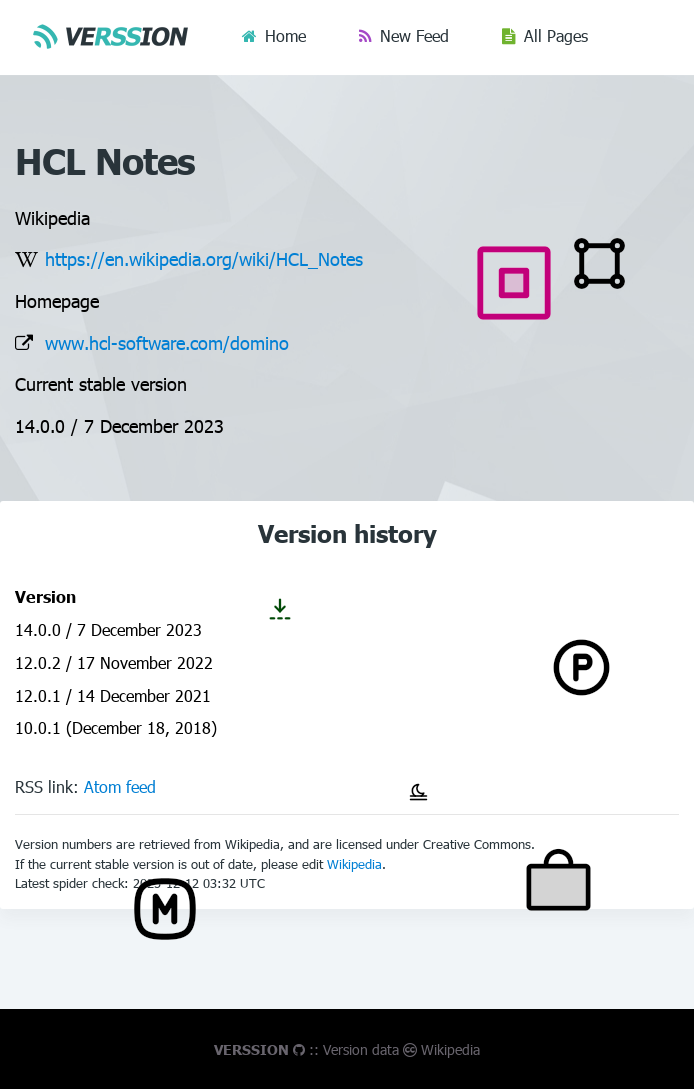 The width and height of the screenshot is (694, 1089). Describe the element at coordinates (514, 283) in the screenshot. I see `view app or brand logo` at that location.